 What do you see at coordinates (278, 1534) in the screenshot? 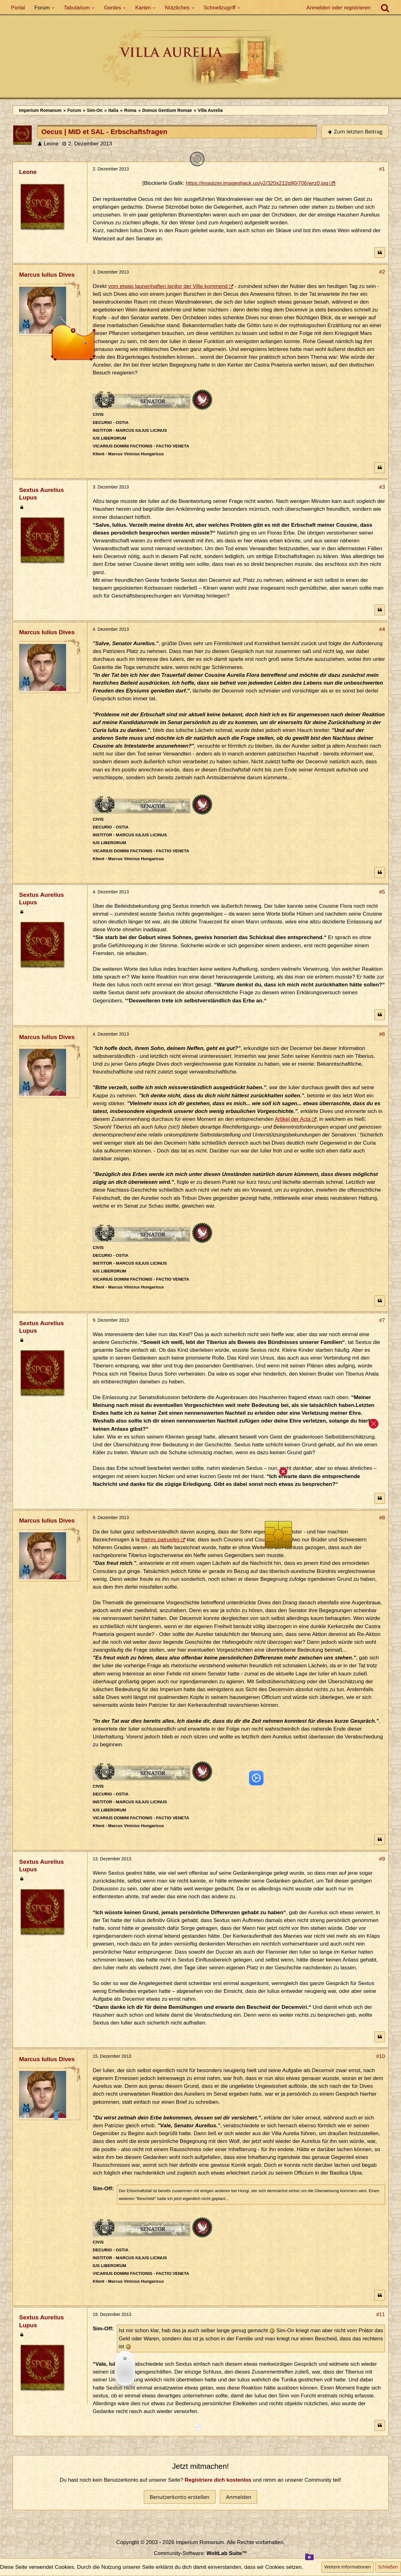
I see `smart card or security token management` at bounding box center [278, 1534].